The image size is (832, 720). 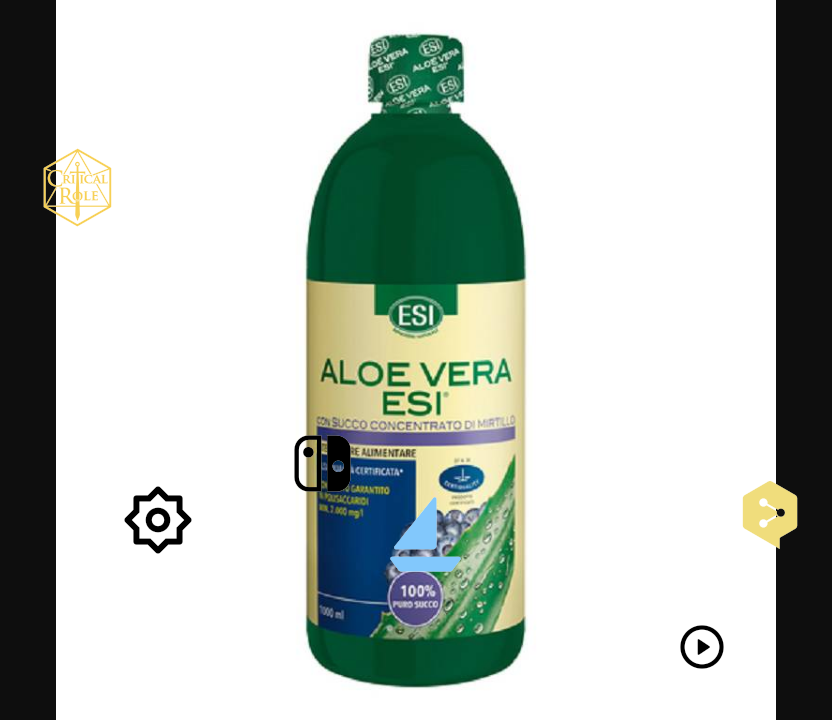 What do you see at coordinates (770, 515) in the screenshot?
I see `open DeepL translator` at bounding box center [770, 515].